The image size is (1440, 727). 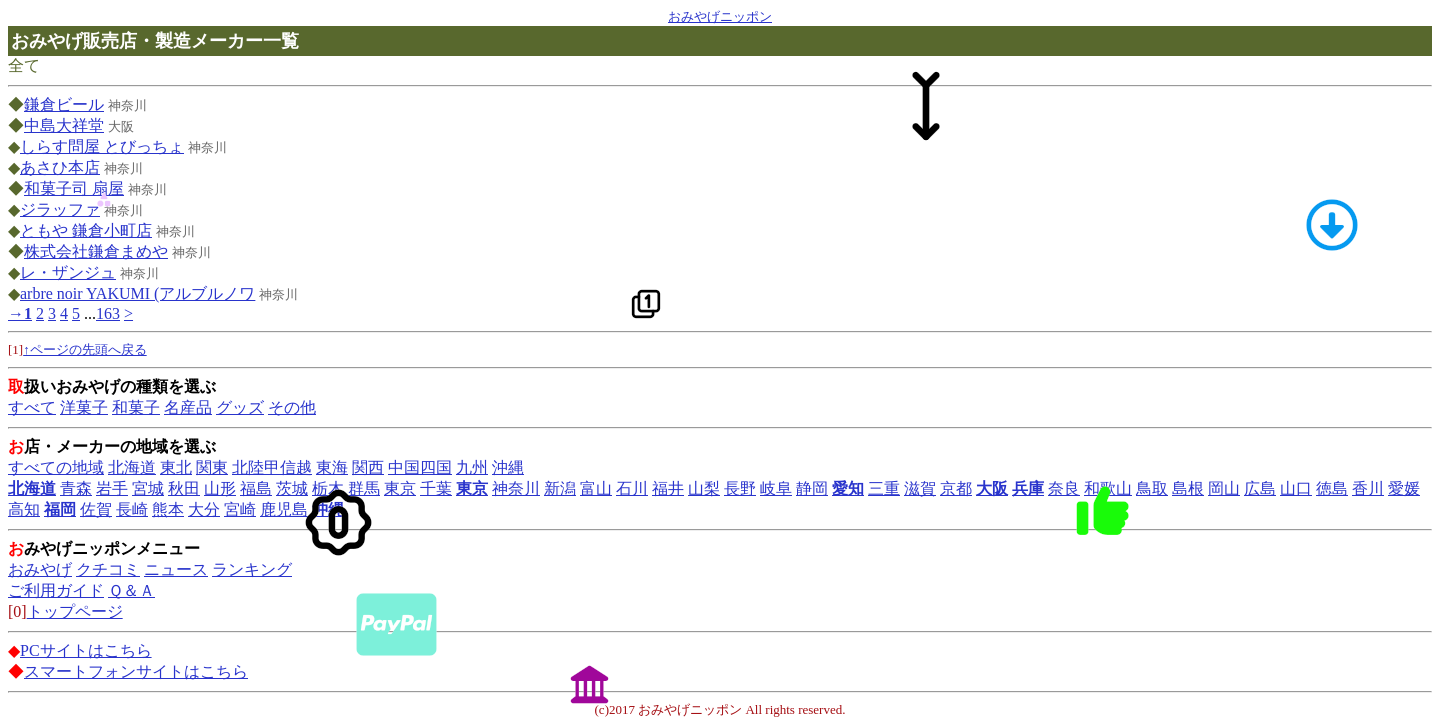 I want to click on download a file or content, so click(x=1332, y=225).